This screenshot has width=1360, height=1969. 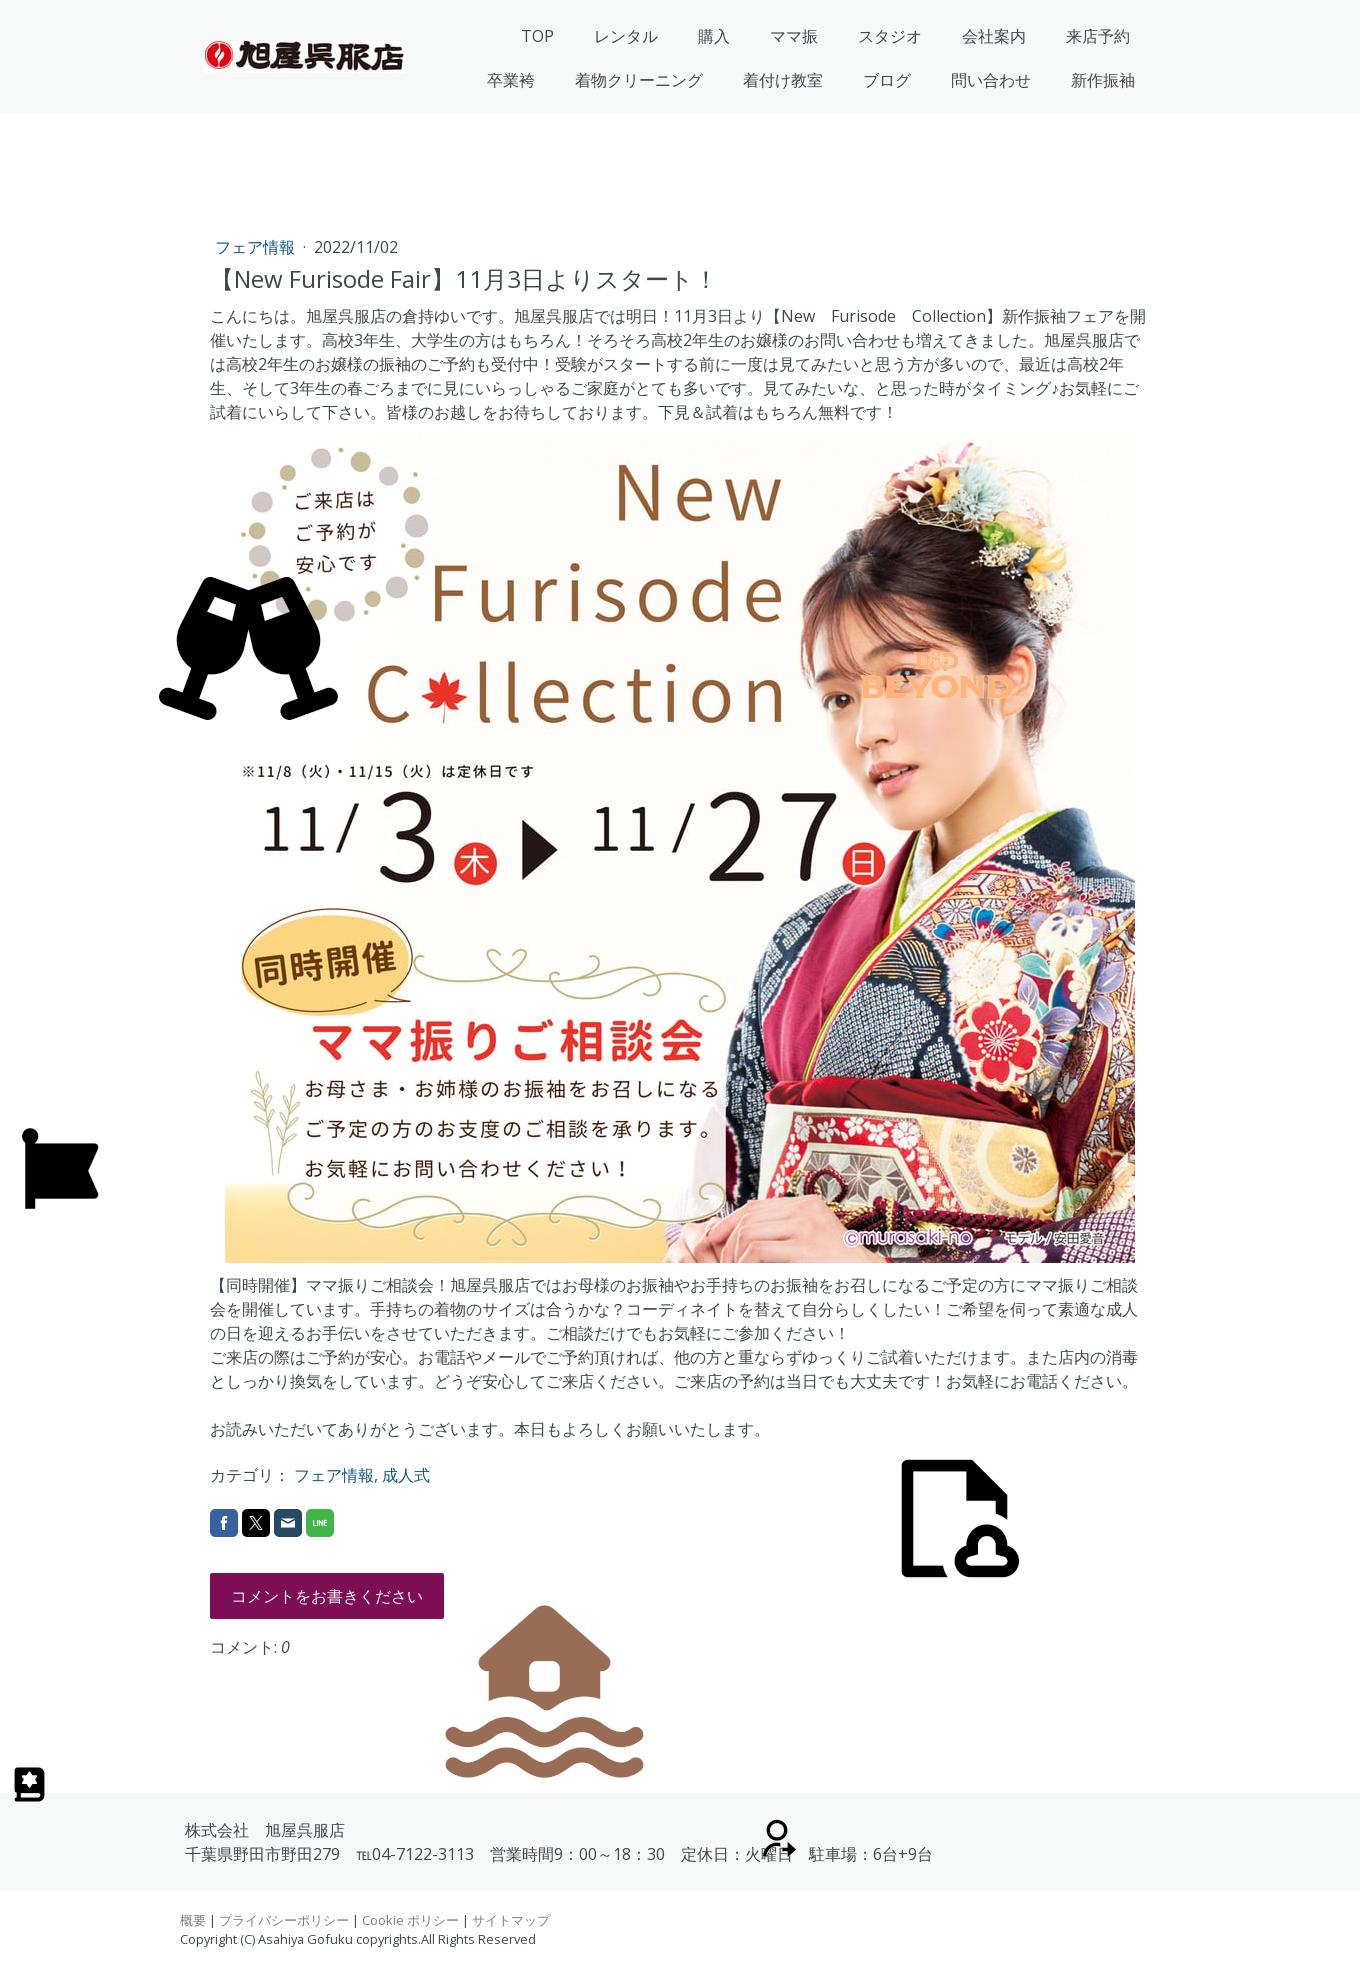 What do you see at coordinates (544, 1686) in the screenshot?
I see `indicates flood warning or water damage alert` at bounding box center [544, 1686].